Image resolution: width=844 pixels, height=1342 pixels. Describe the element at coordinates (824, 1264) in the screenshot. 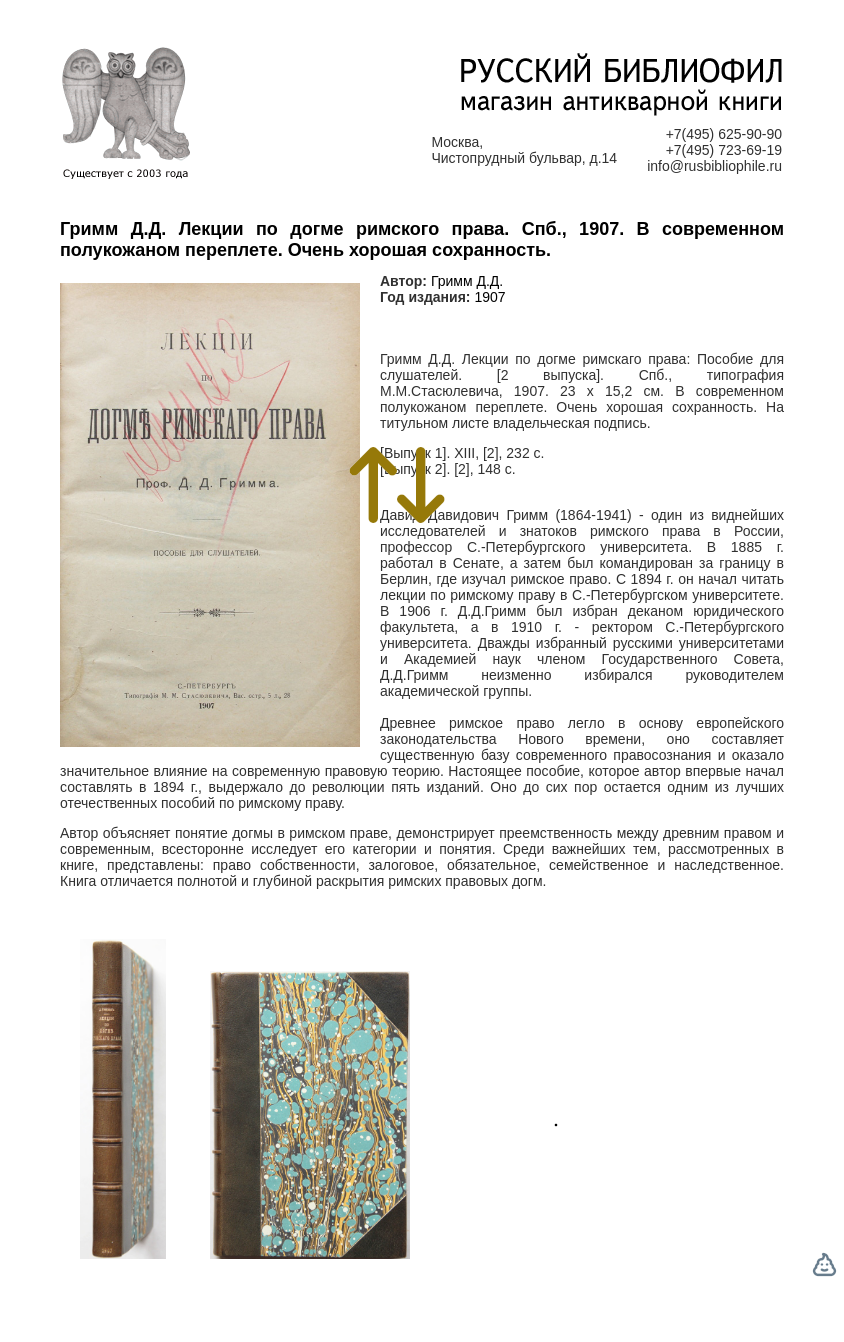

I see `add a poop emoji reaction` at that location.